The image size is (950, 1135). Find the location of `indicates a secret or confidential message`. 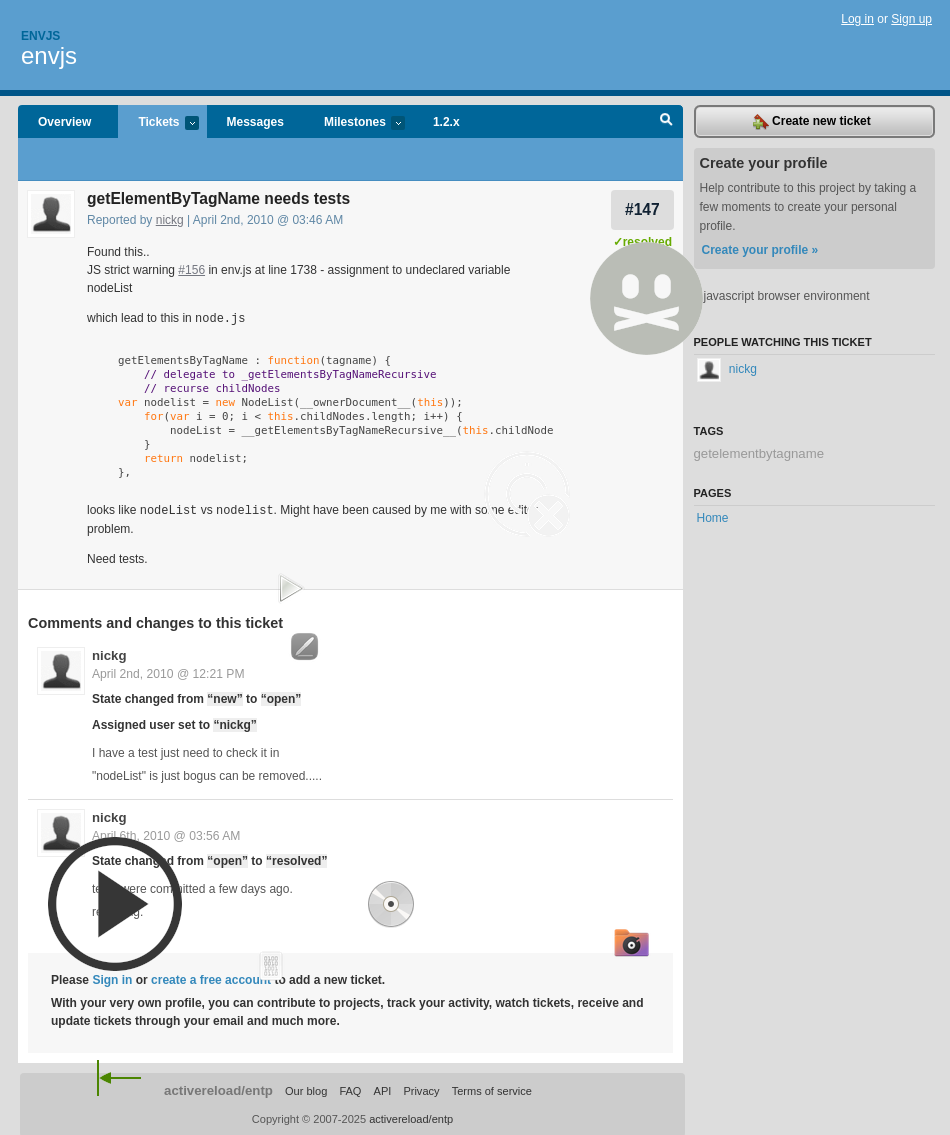

indicates a secret or confidential message is located at coordinates (646, 298).